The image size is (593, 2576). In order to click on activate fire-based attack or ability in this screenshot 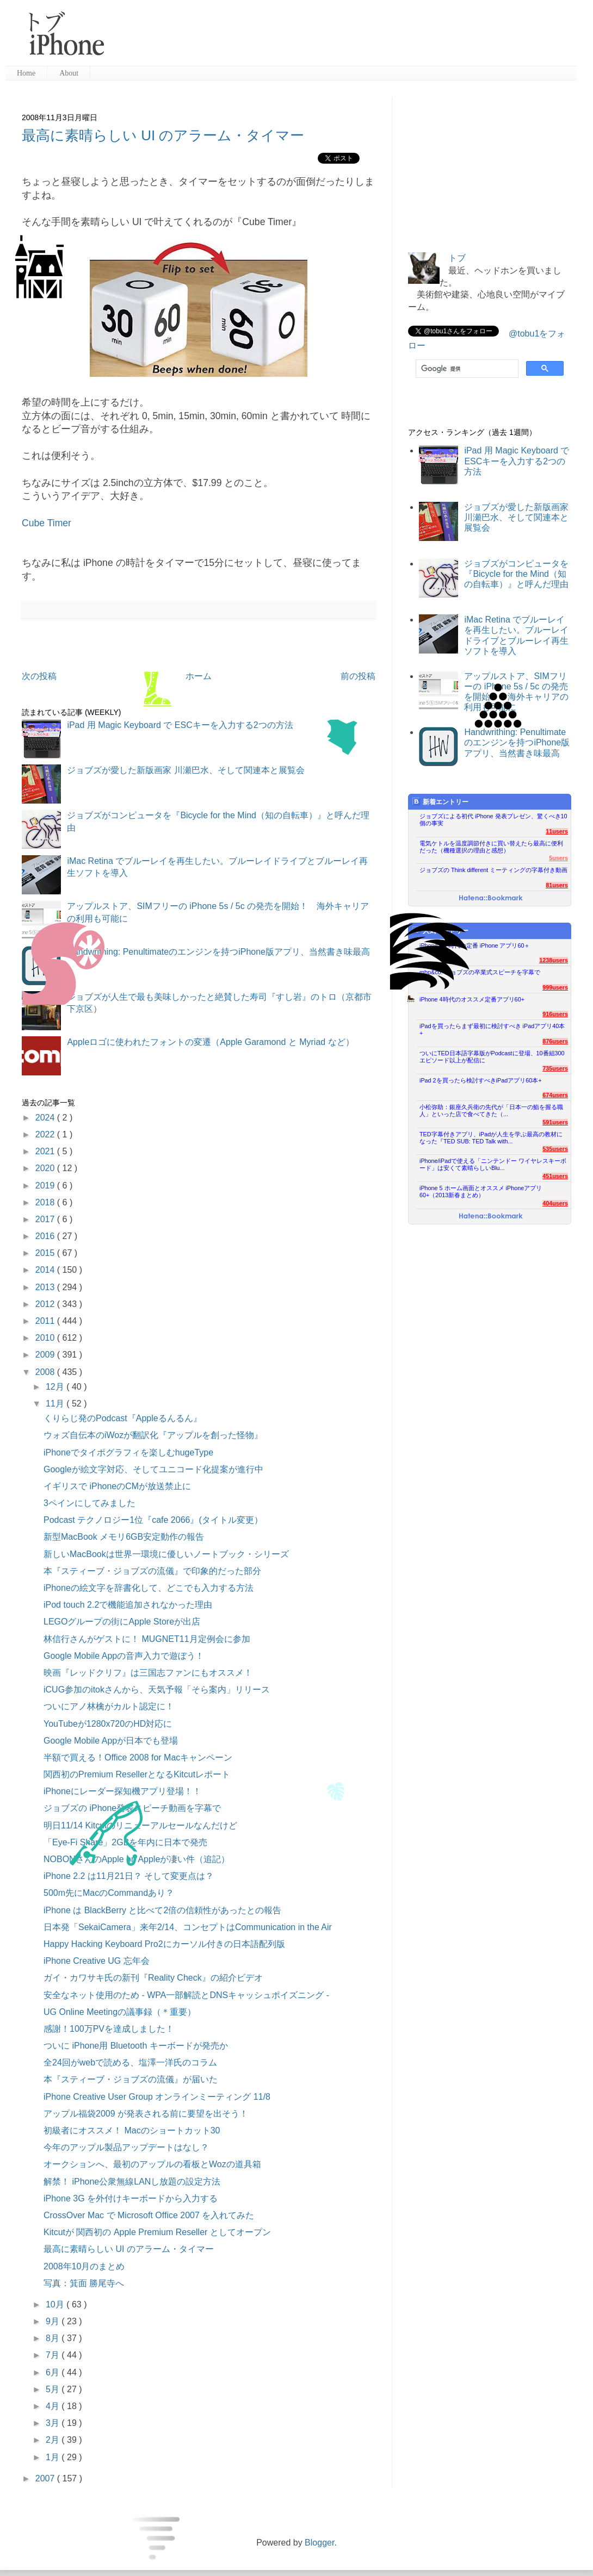, I will do `click(430, 950)`.